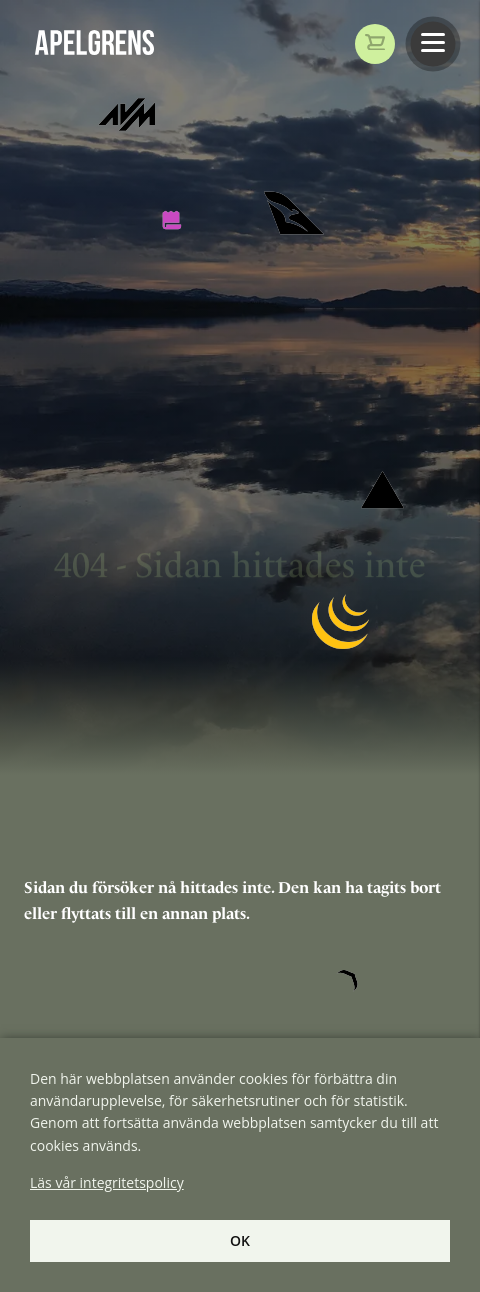 Image resolution: width=480 pixels, height=1292 pixels. I want to click on AVM company logo, so click(126, 114).